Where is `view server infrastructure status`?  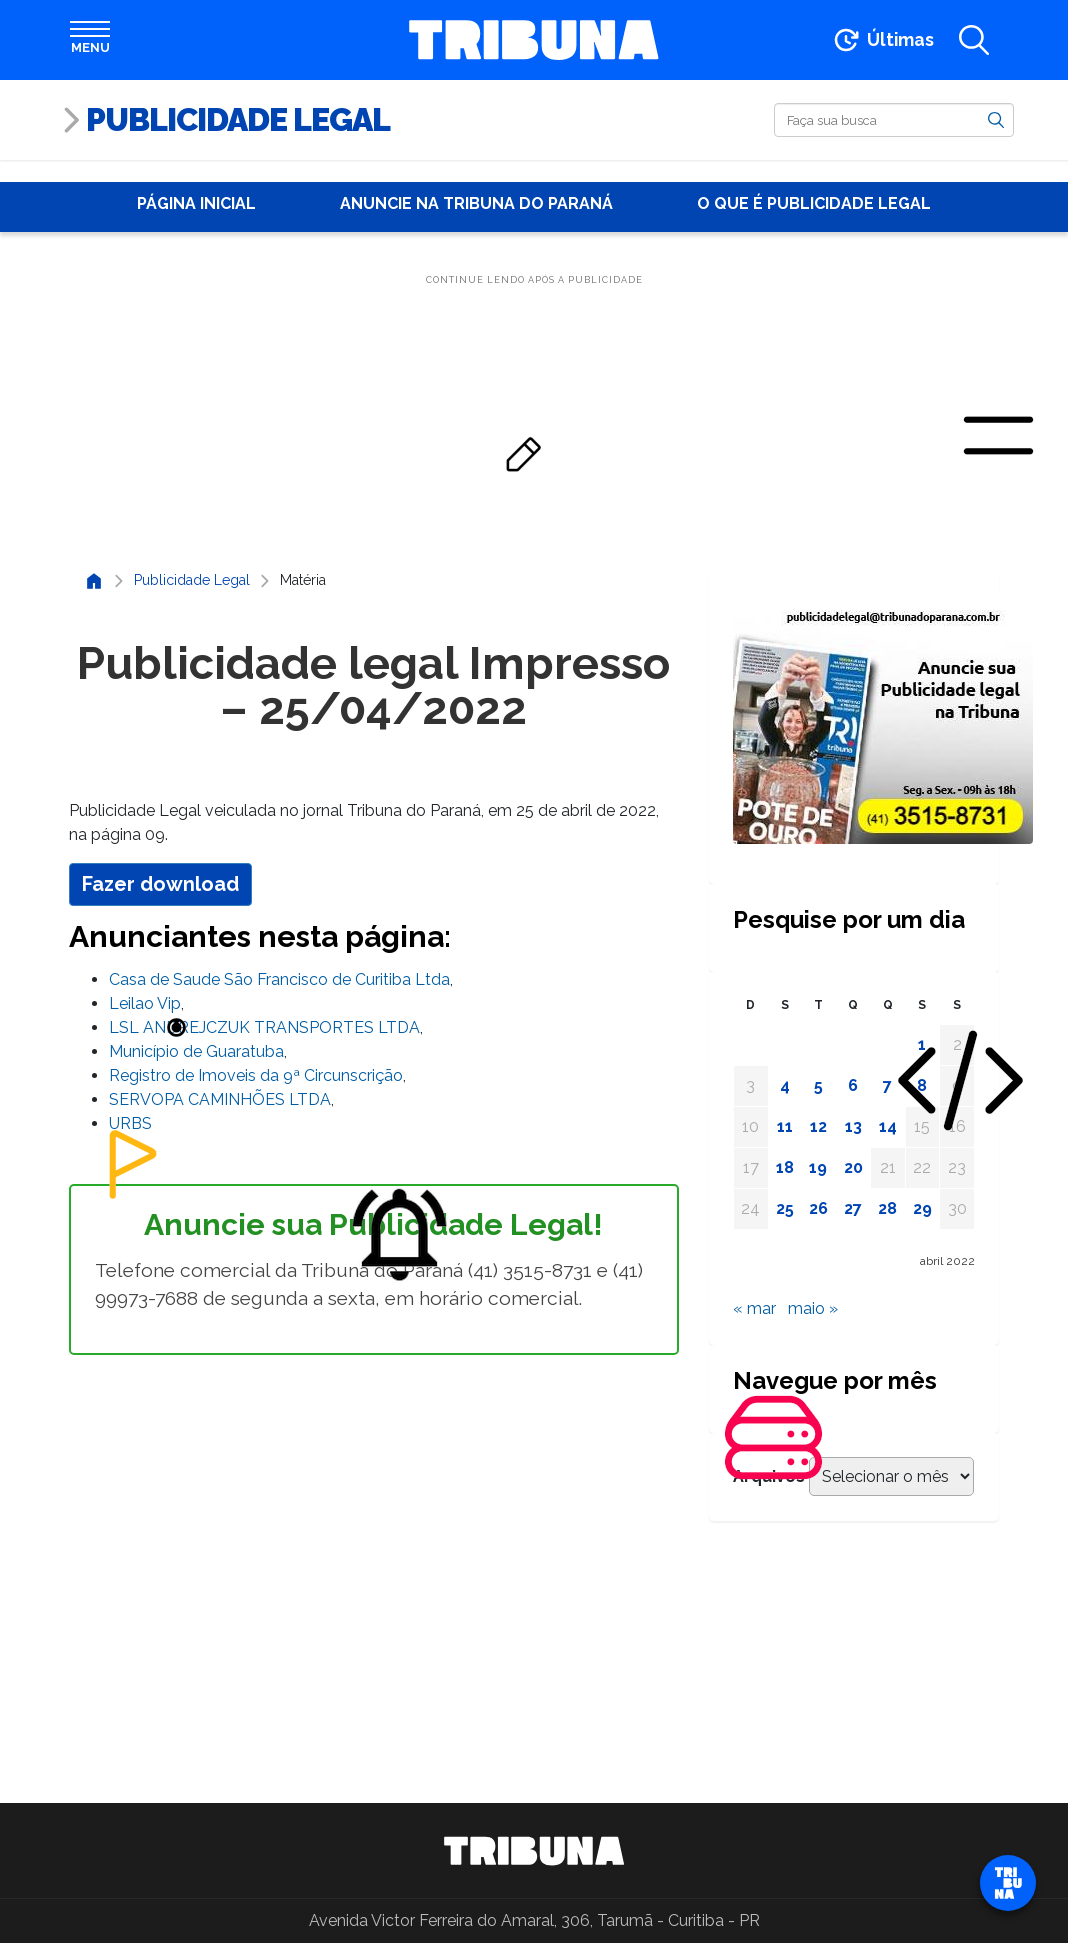 view server infrastructure status is located at coordinates (773, 1437).